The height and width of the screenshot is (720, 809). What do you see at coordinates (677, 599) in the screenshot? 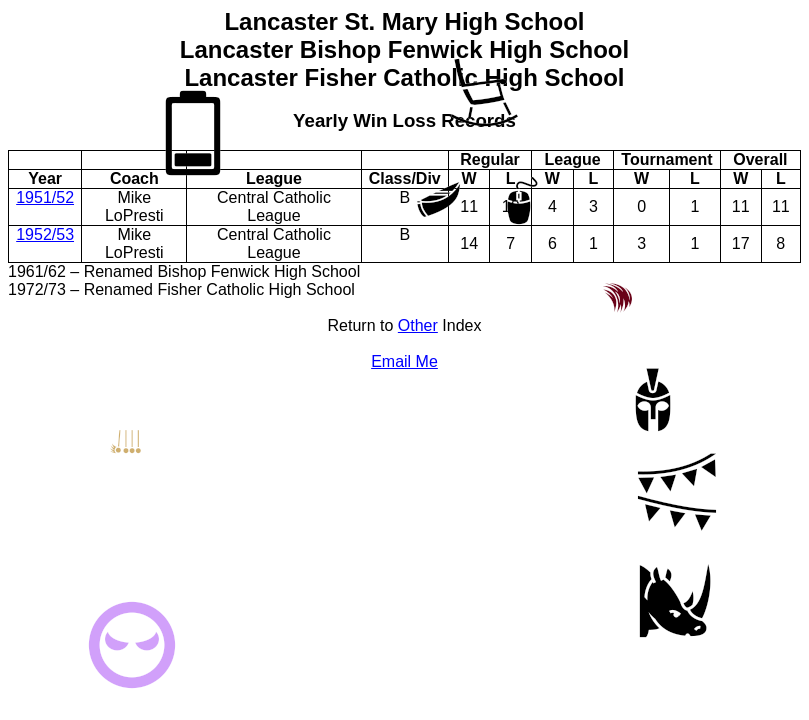
I see `select rhinoceros or rhino character` at bounding box center [677, 599].